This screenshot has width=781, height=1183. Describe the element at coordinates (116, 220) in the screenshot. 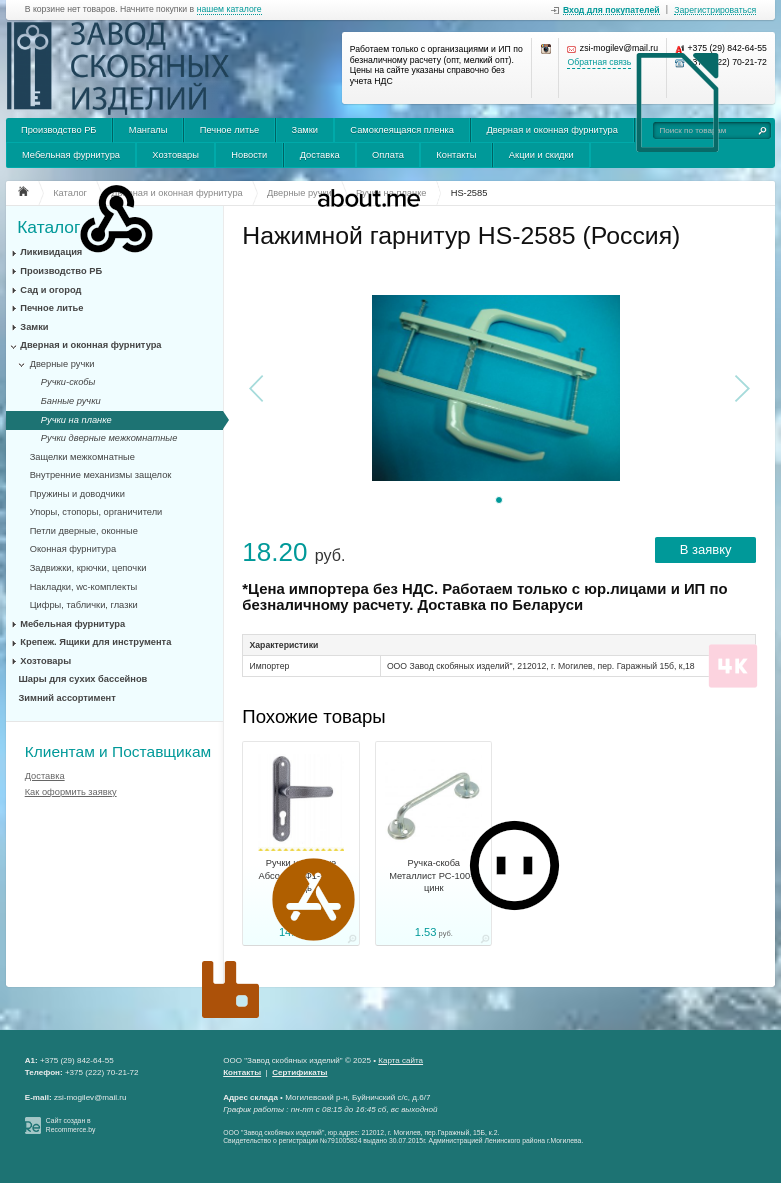

I see `configure webhook integrations` at that location.